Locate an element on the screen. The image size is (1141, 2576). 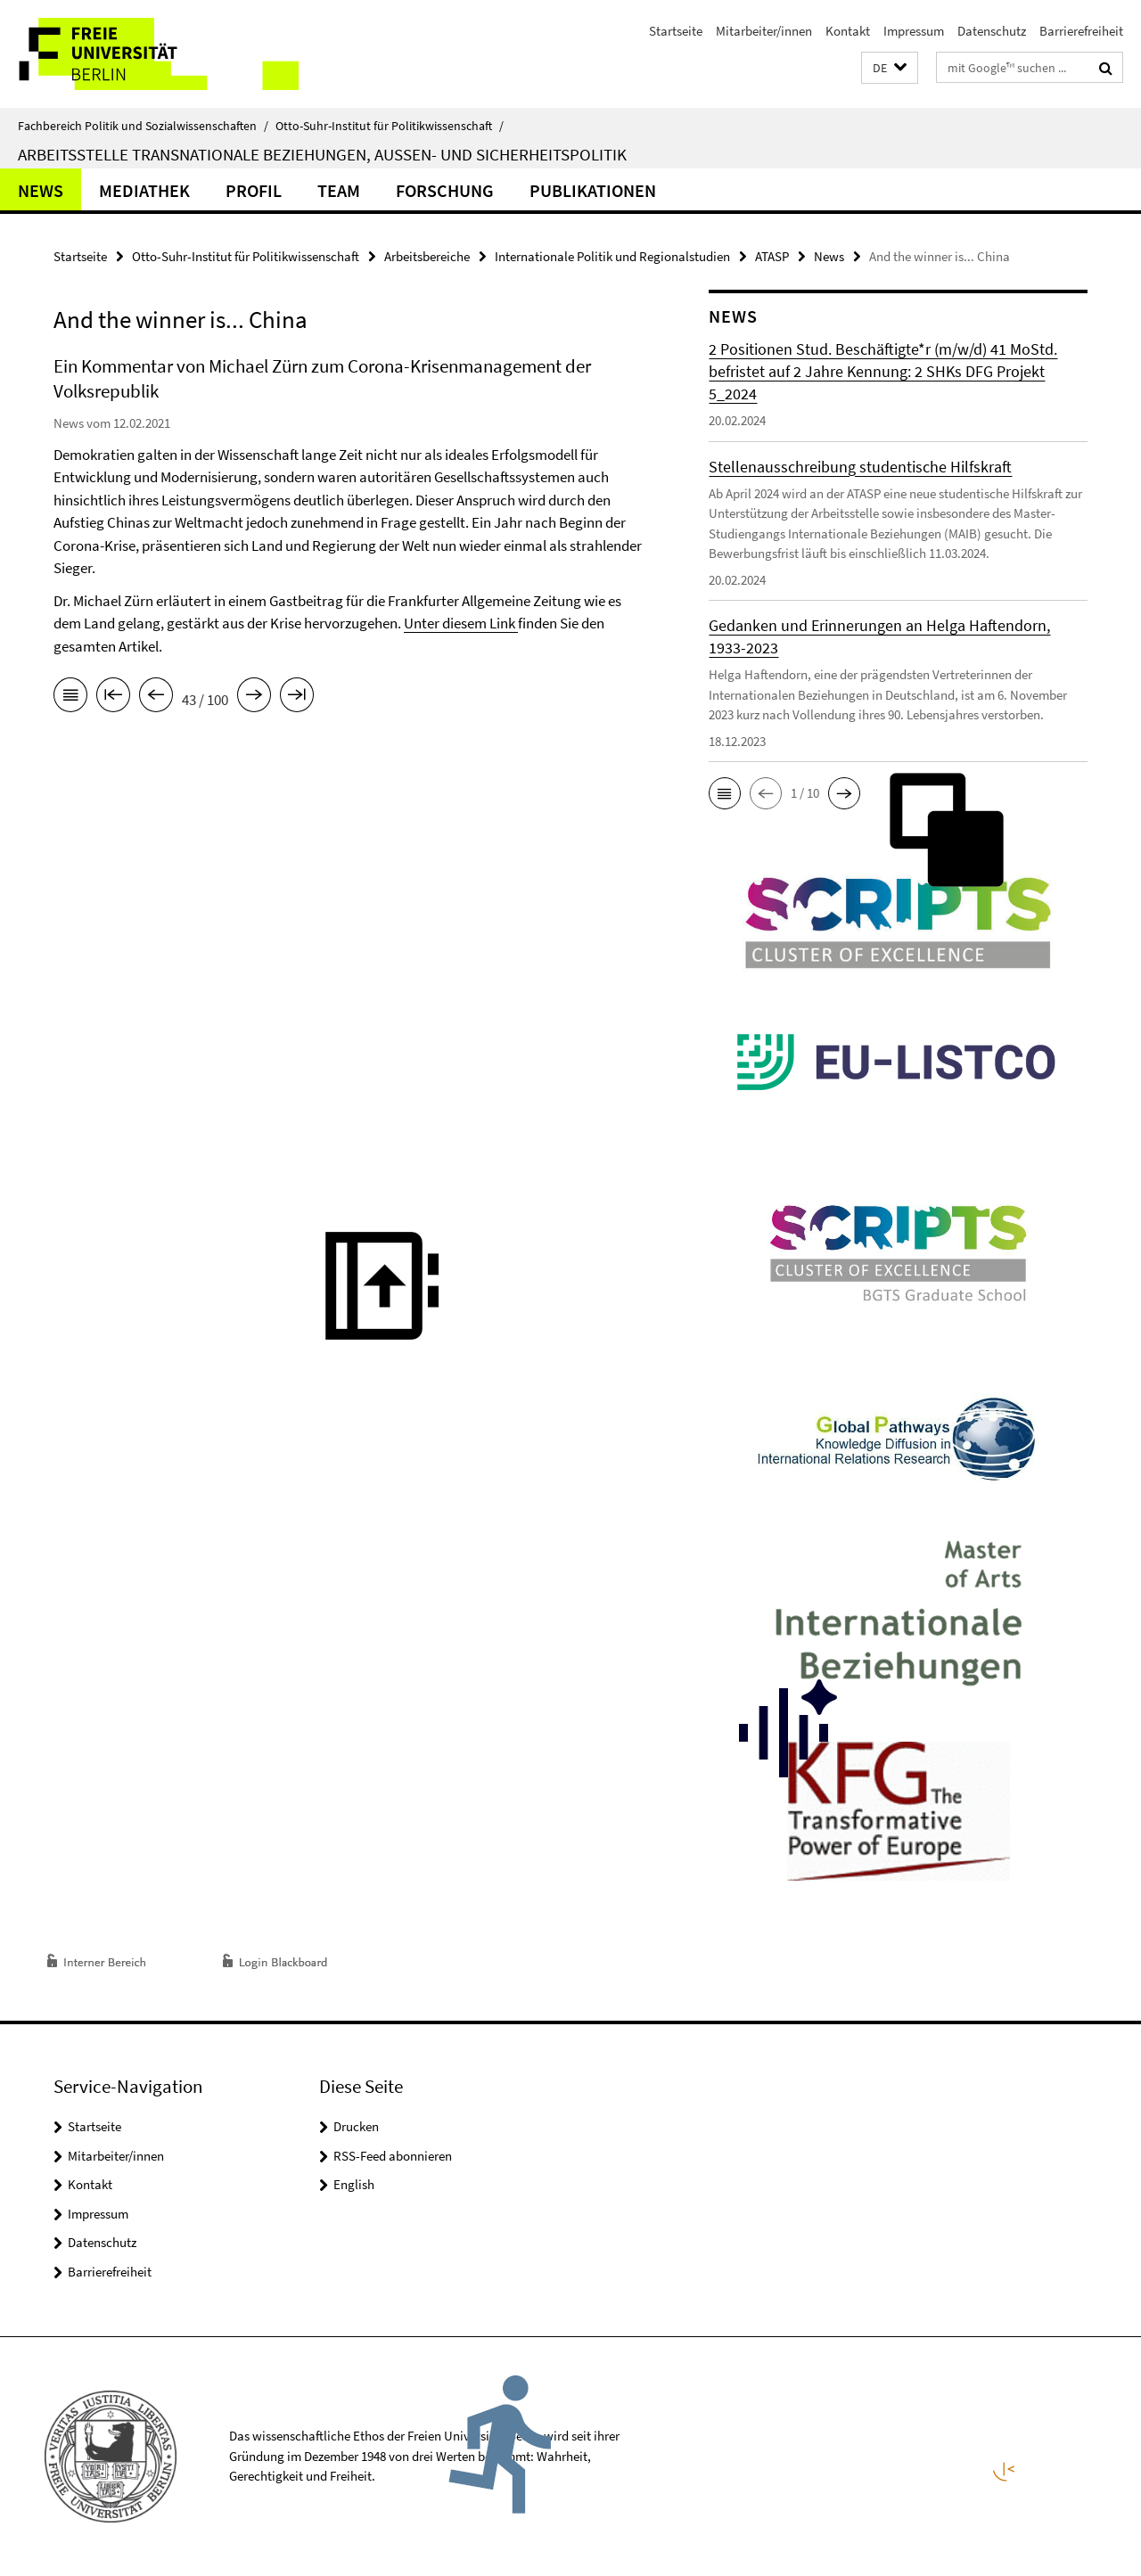
start running or jogging activity is located at coordinates (505, 2442).